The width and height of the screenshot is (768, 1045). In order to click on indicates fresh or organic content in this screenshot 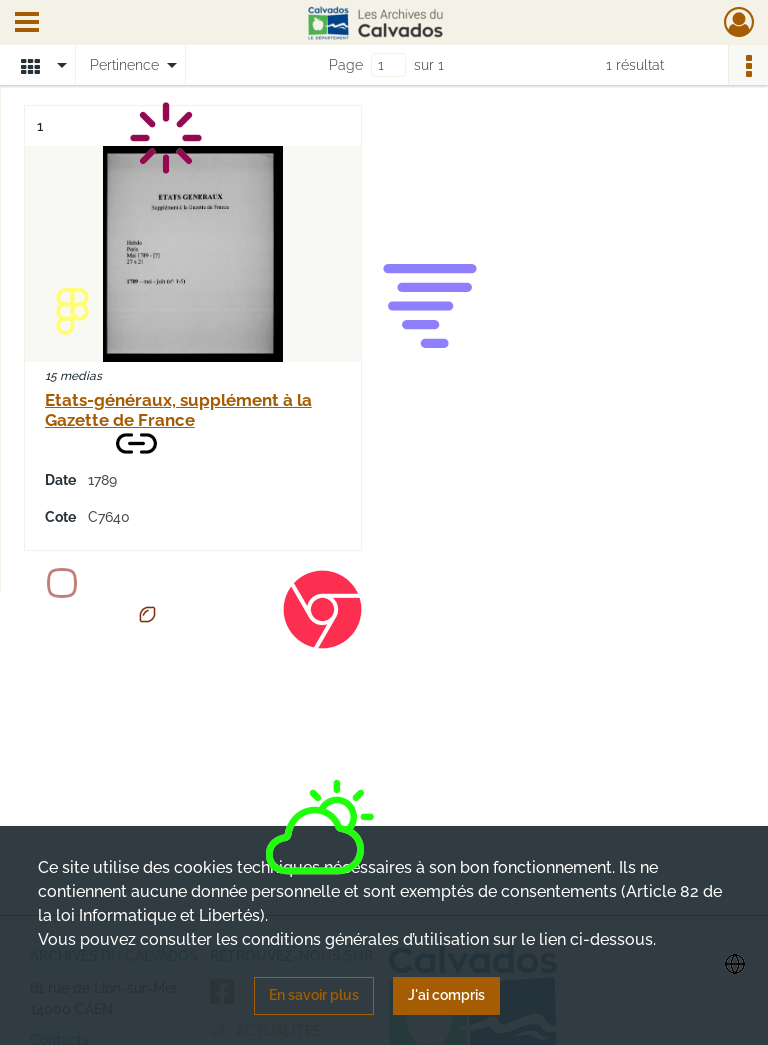, I will do `click(147, 614)`.